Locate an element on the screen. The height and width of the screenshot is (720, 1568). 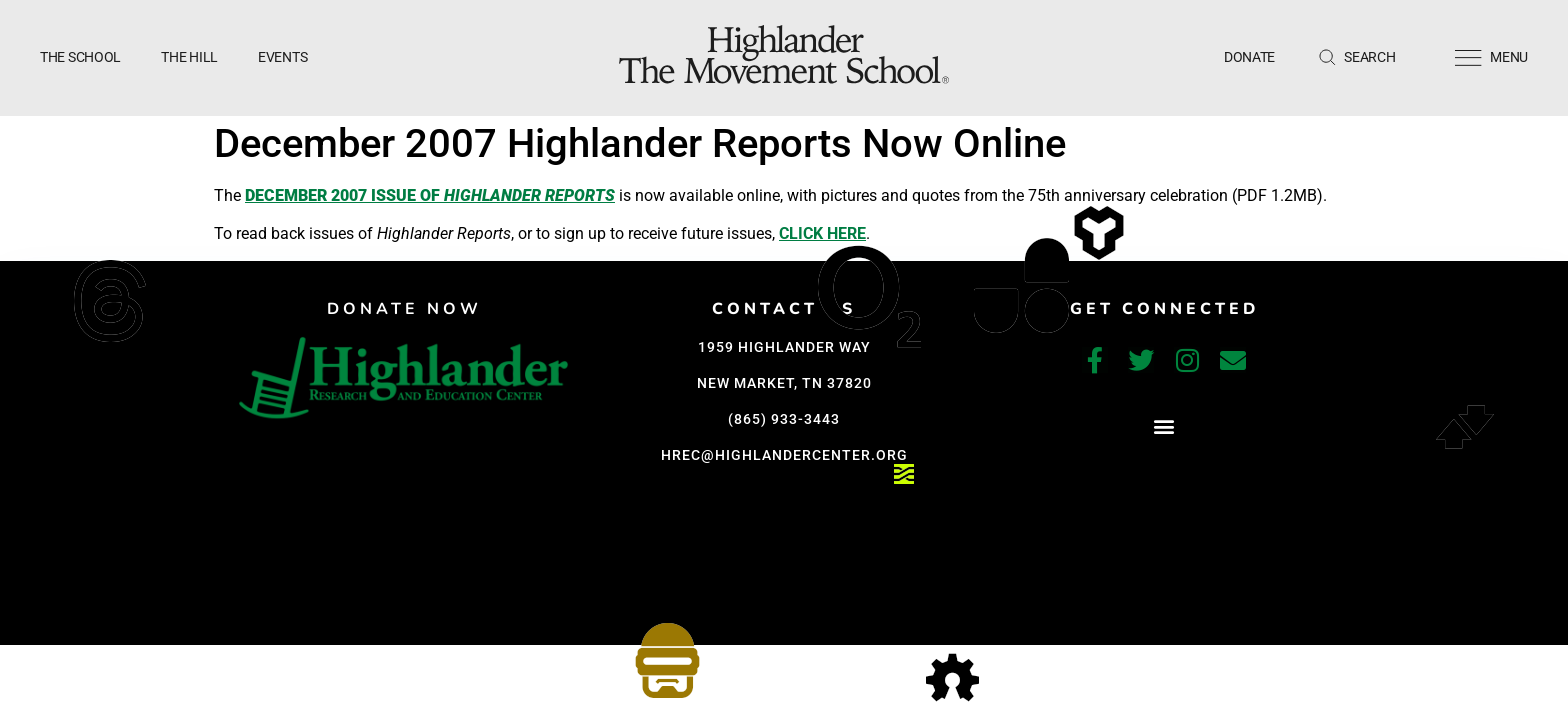
open the Threads app is located at coordinates (110, 301).